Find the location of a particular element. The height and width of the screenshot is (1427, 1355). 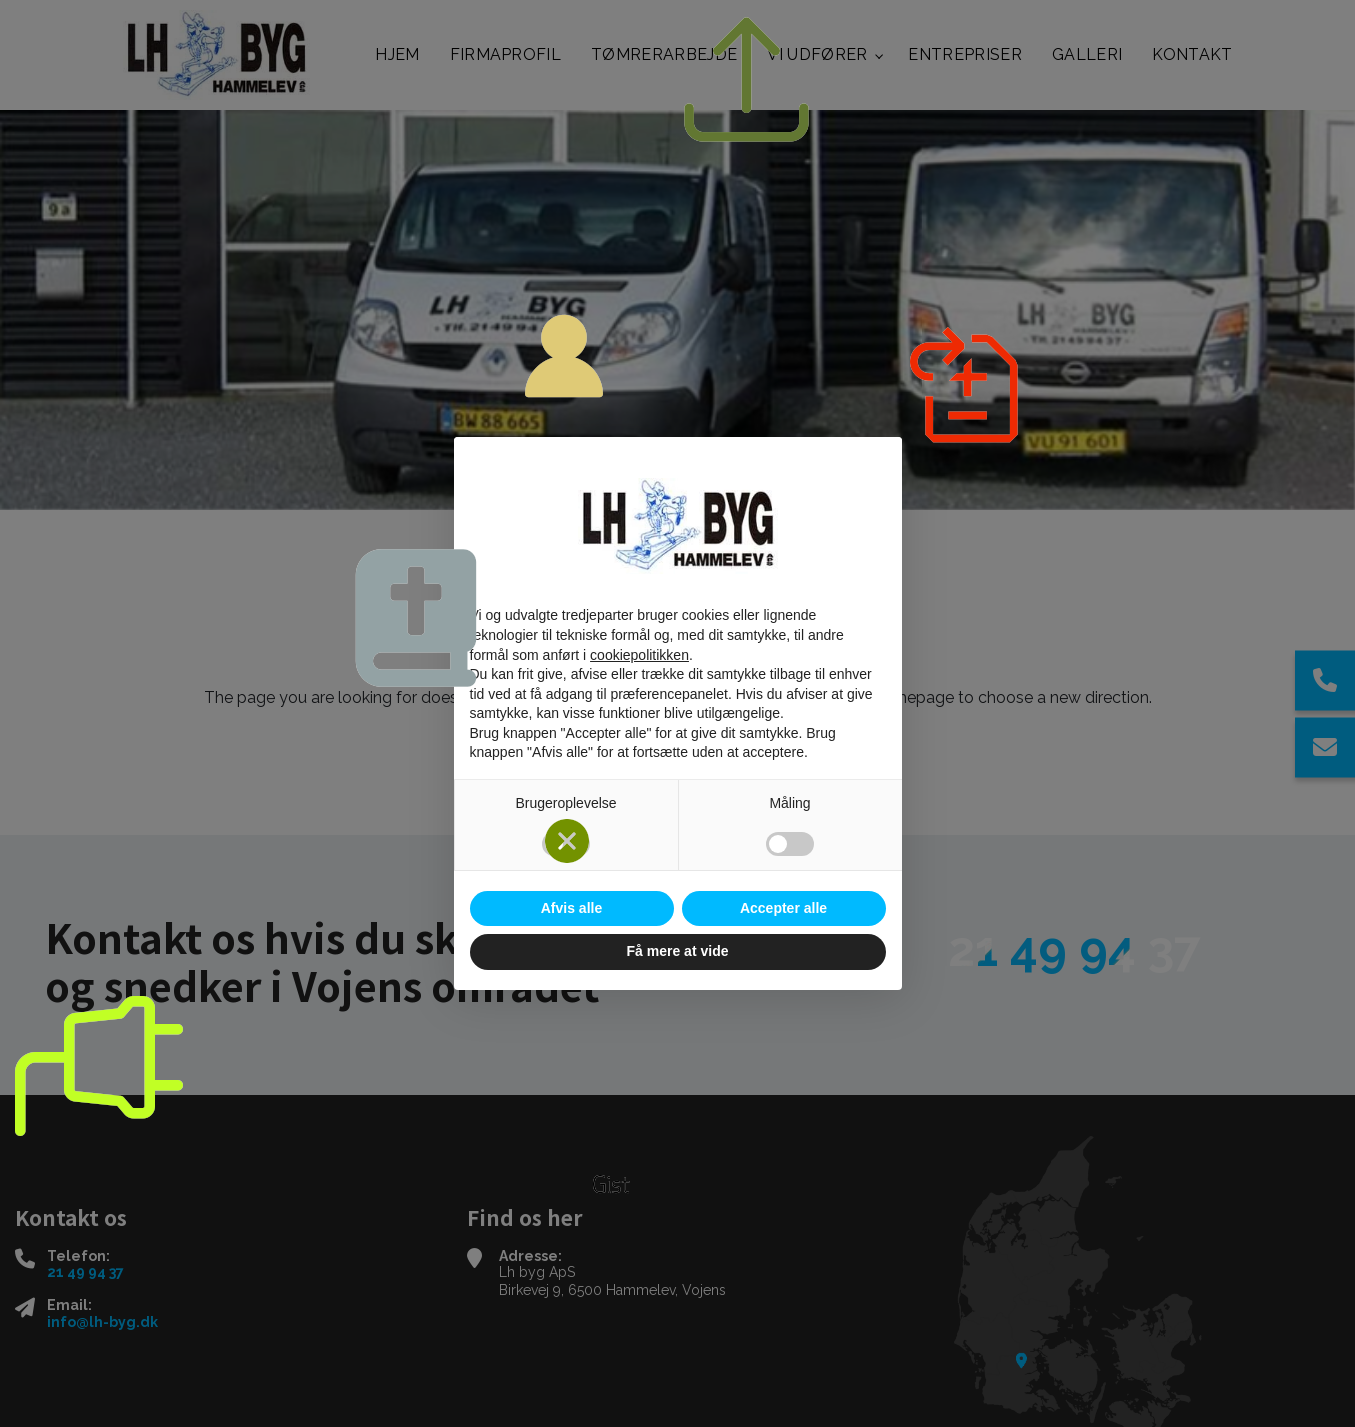

view changes in a pull request is located at coordinates (971, 388).